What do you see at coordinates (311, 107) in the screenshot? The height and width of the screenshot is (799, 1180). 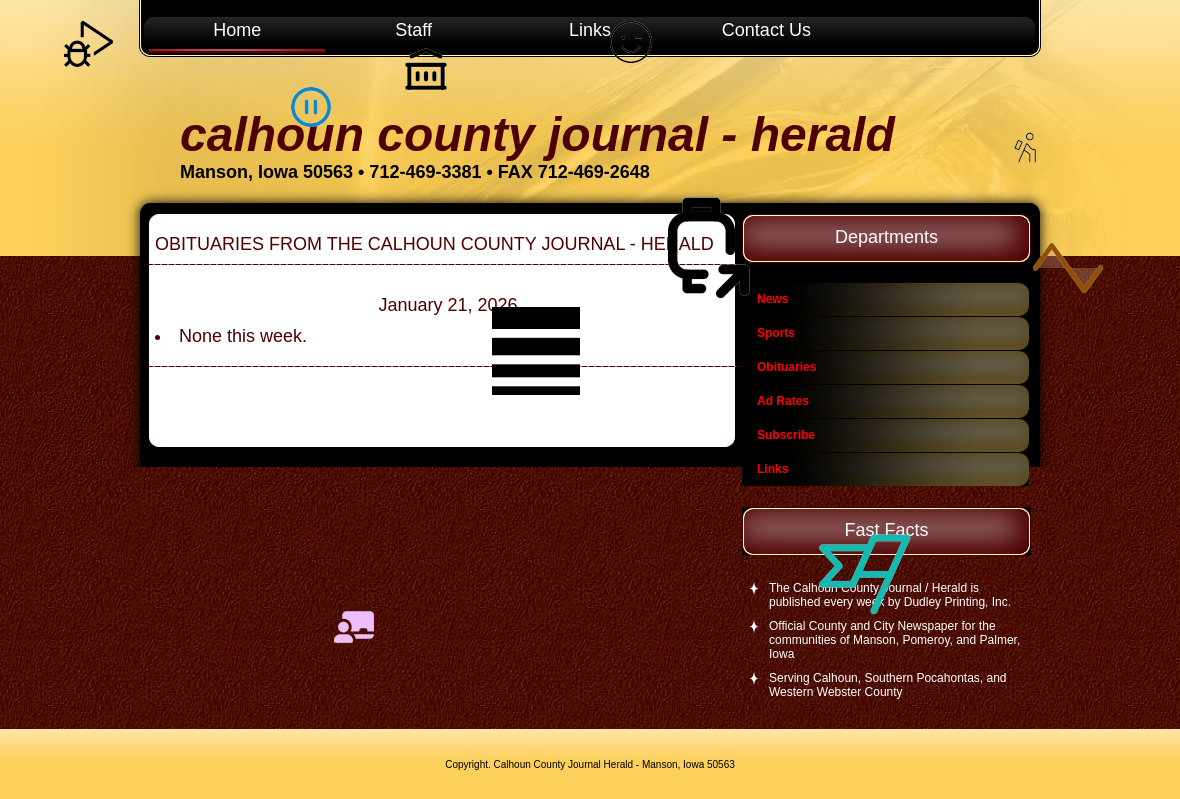 I see `pause media playback` at bounding box center [311, 107].